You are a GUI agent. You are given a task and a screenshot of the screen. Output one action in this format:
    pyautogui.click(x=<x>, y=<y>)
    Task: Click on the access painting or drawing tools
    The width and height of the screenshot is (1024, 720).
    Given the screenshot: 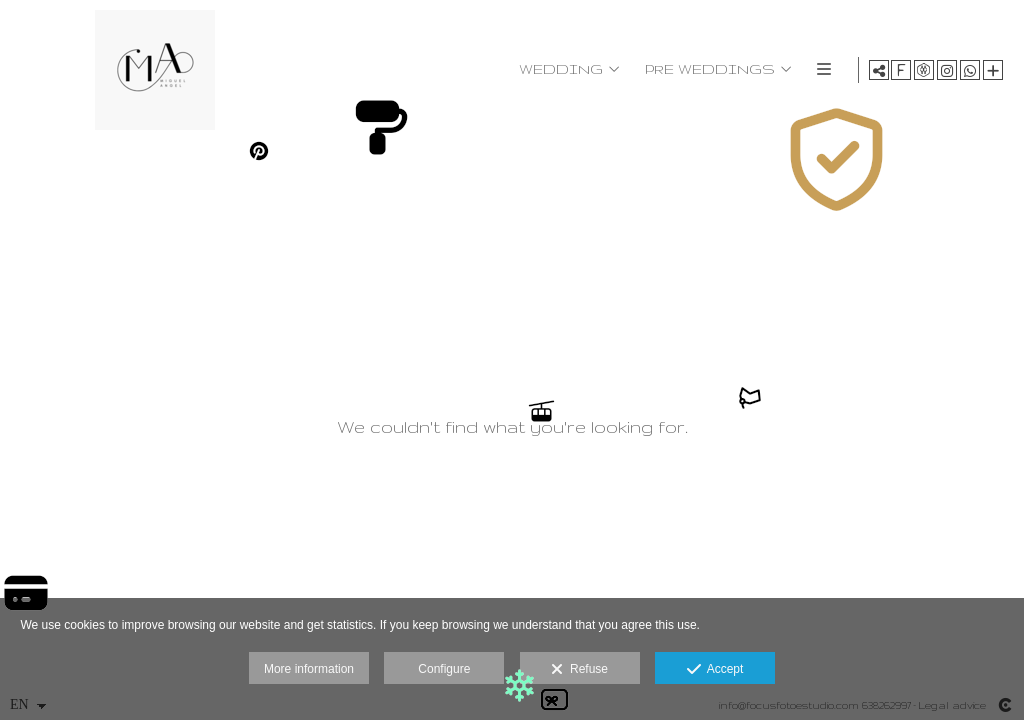 What is the action you would take?
    pyautogui.click(x=377, y=127)
    